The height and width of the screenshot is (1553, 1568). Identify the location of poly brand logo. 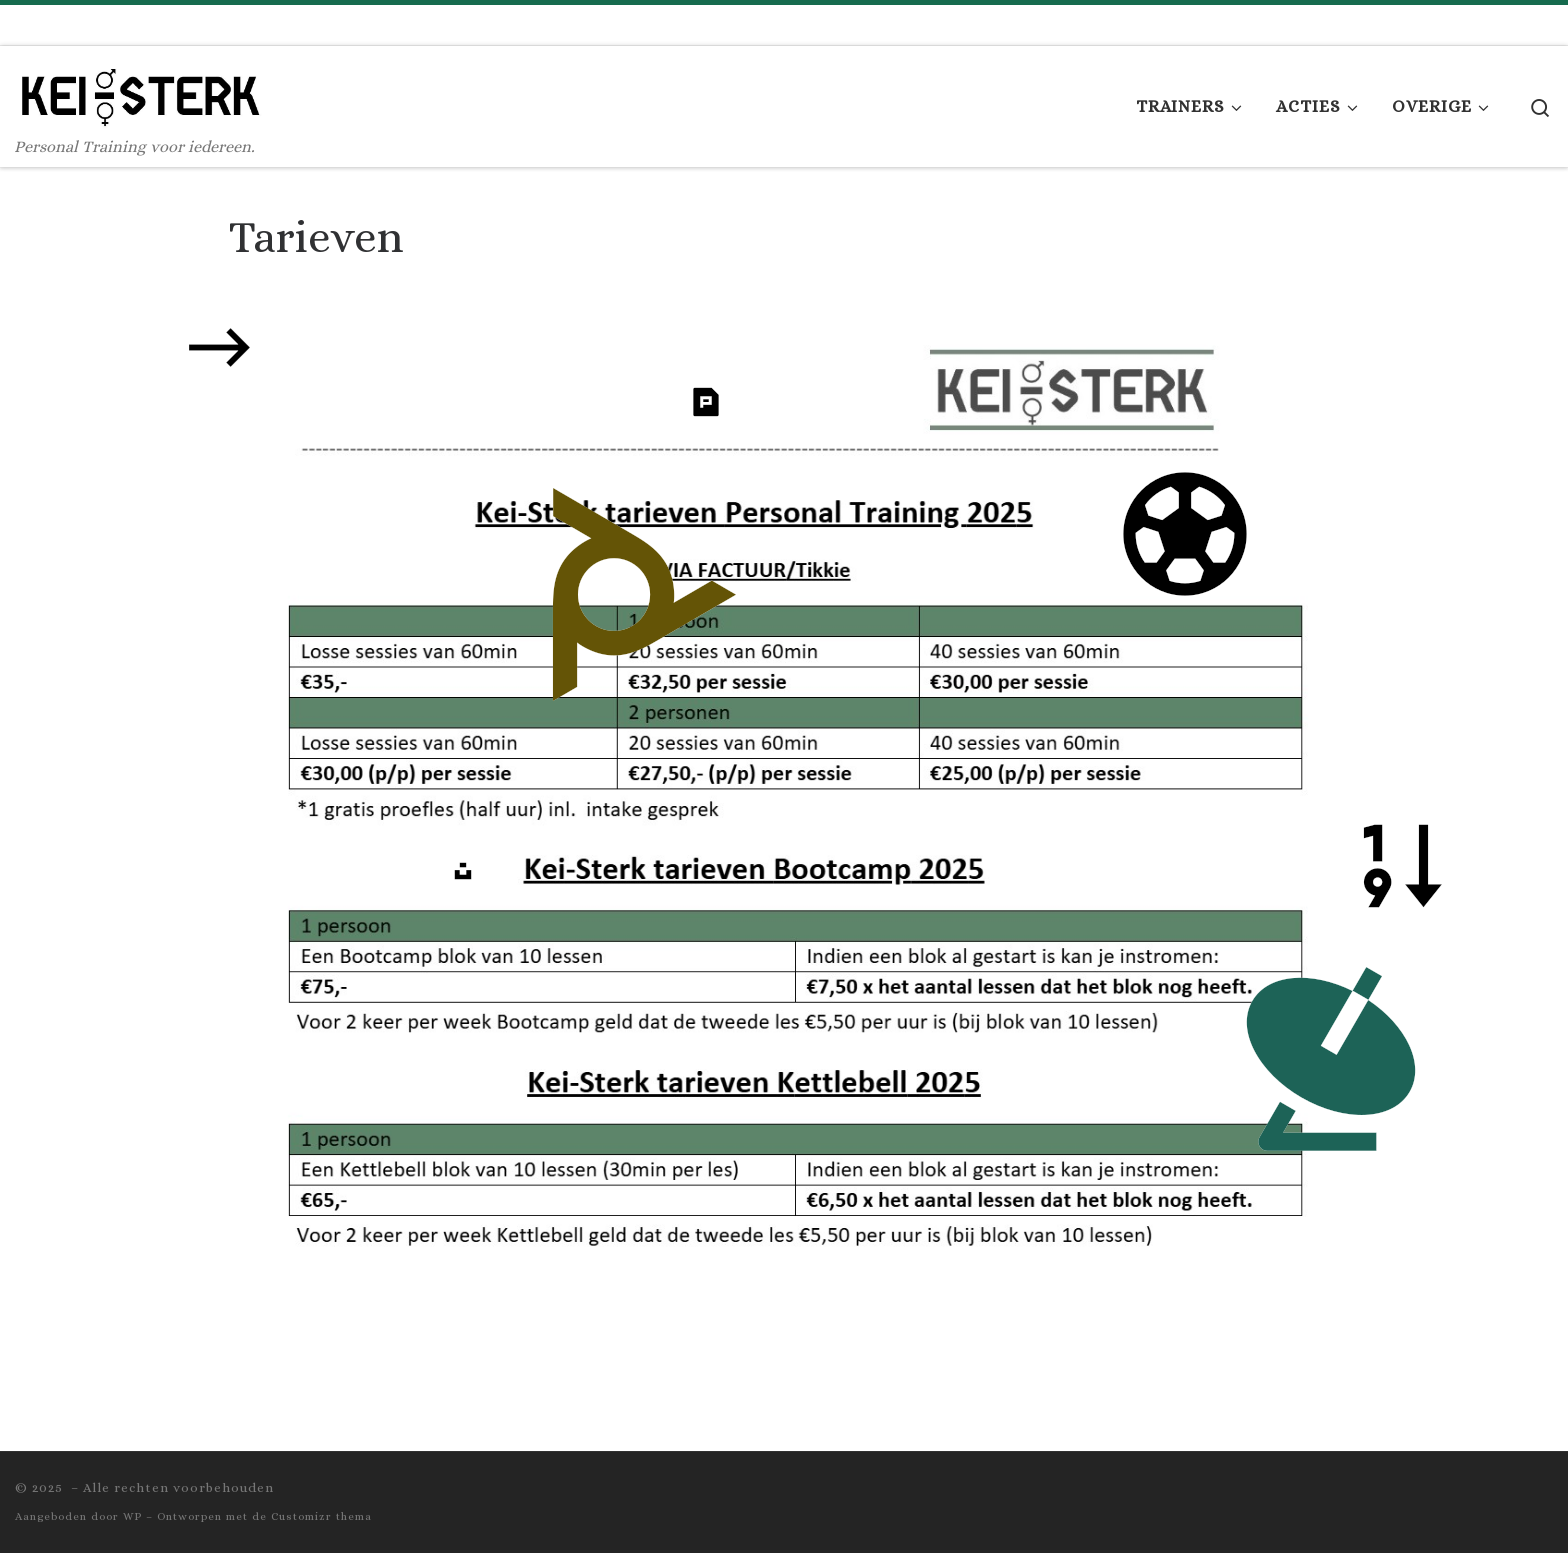
(644, 594).